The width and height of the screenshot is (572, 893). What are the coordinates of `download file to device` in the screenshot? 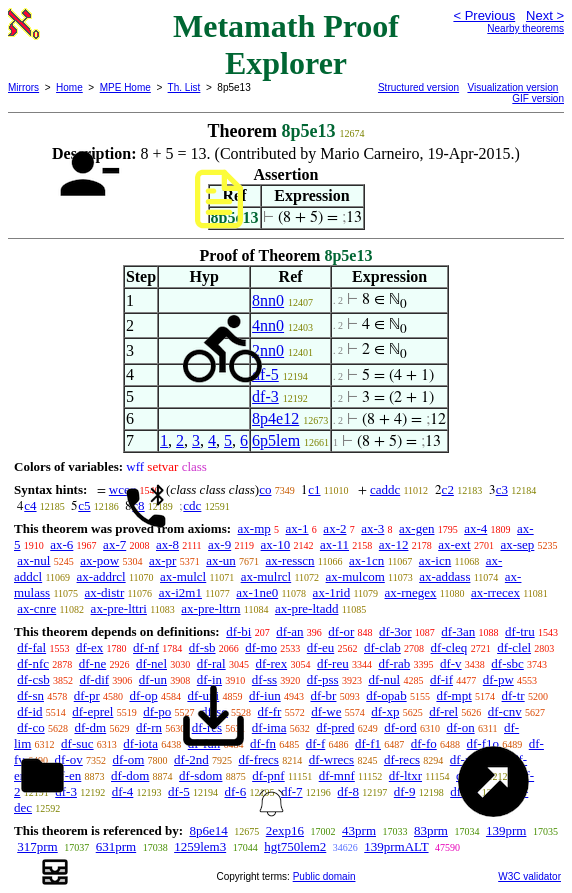 It's located at (213, 715).